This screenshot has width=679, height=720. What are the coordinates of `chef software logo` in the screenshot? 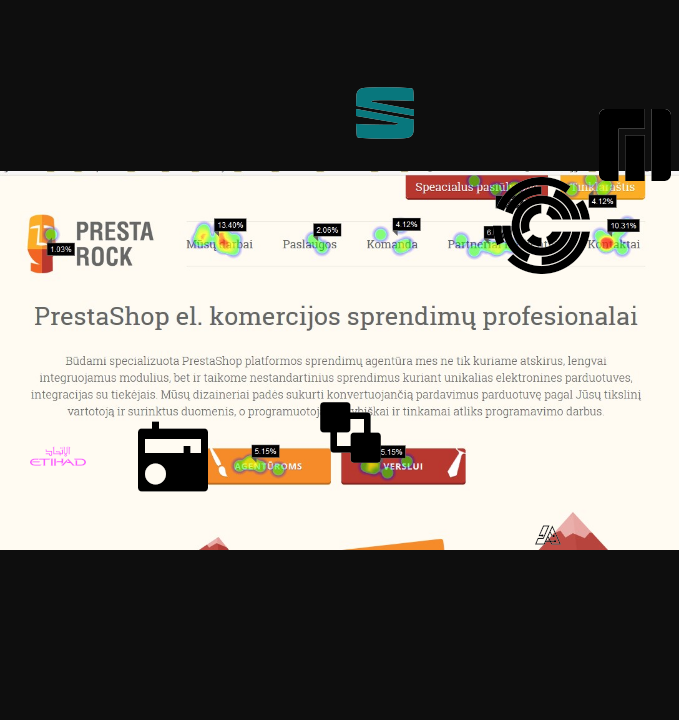 It's located at (541, 225).